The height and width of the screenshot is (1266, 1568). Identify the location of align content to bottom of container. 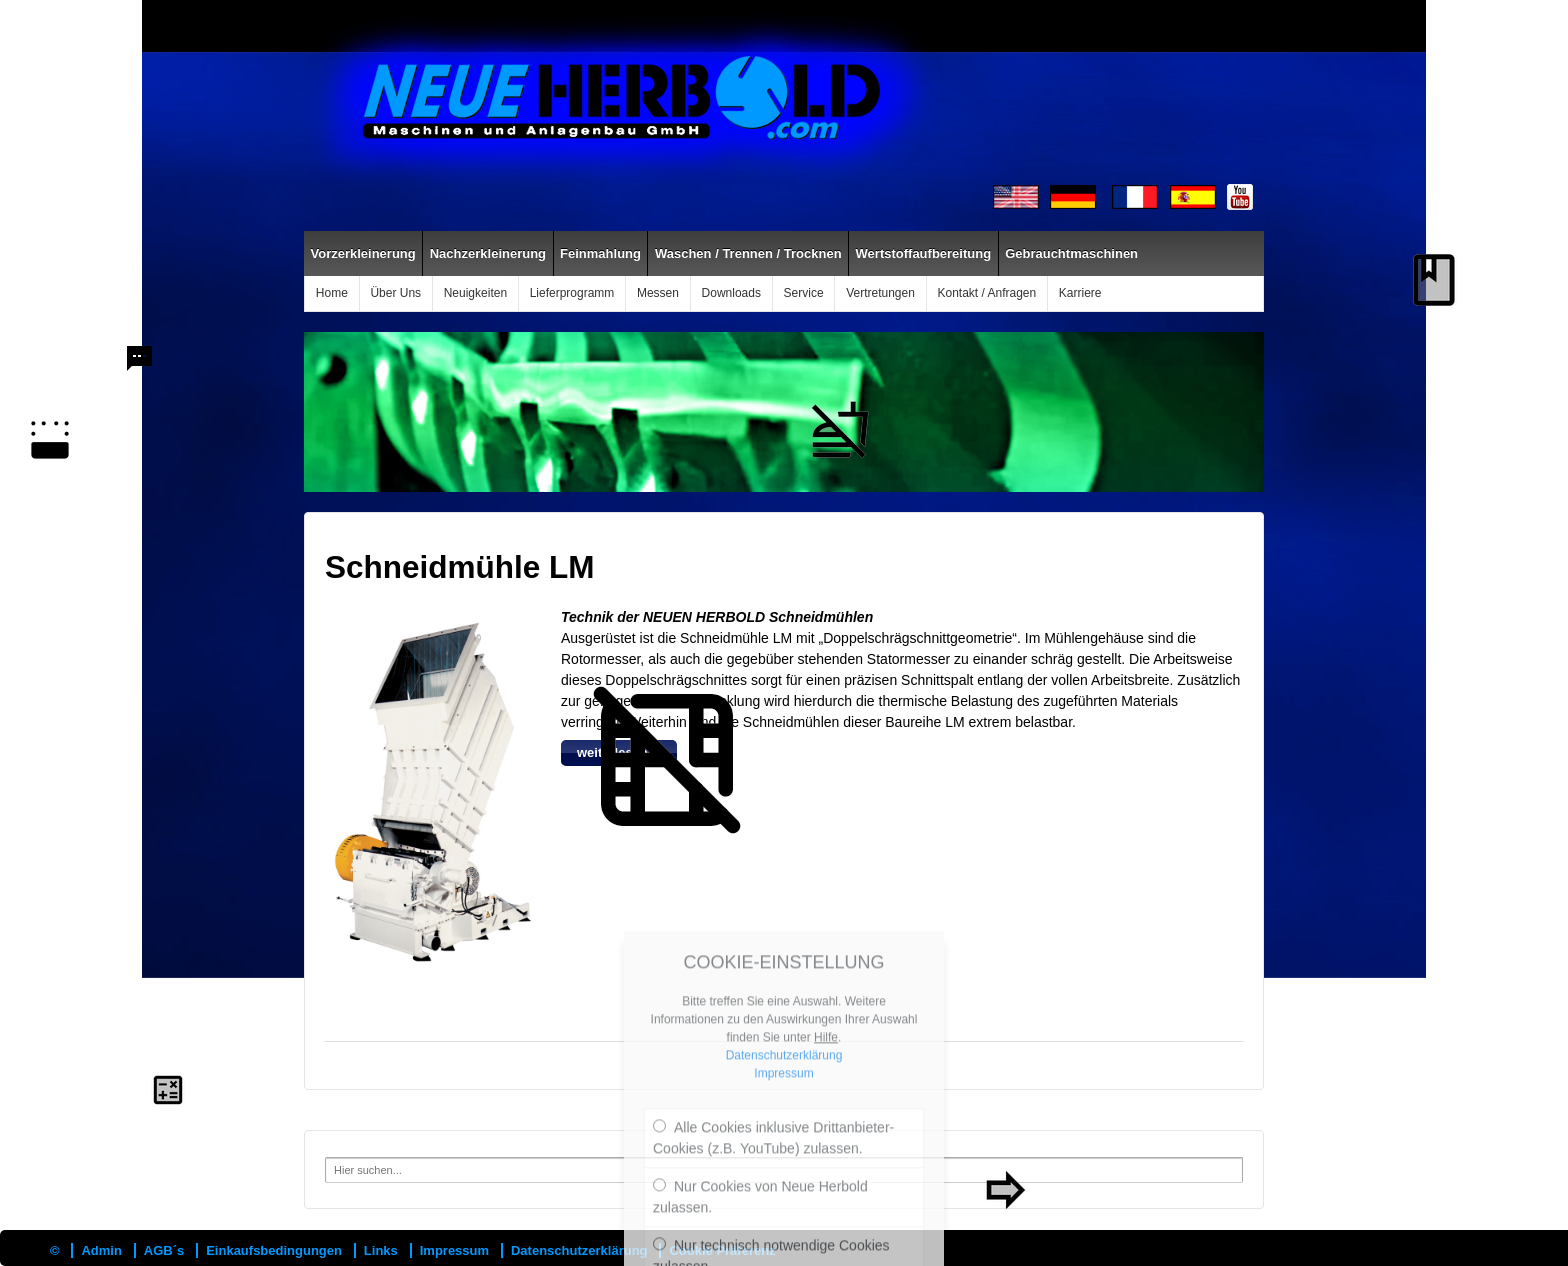
(50, 440).